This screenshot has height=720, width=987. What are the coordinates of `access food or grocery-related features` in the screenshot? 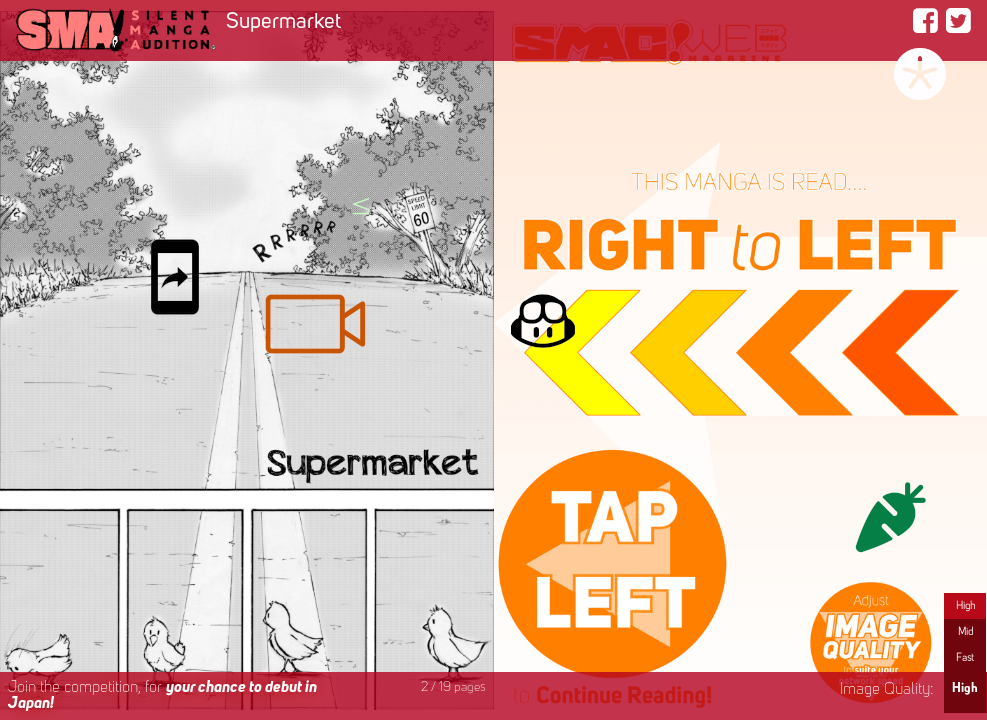 It's located at (889, 518).